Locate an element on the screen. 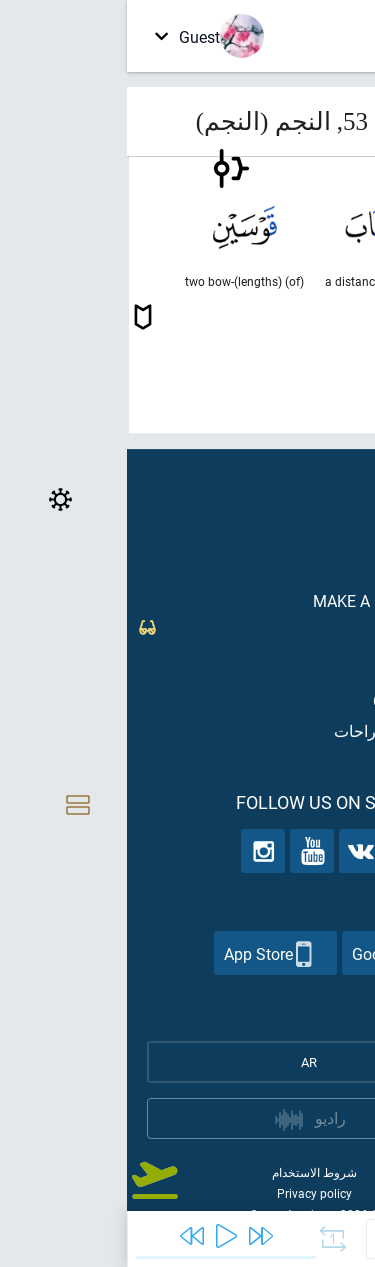 The height and width of the screenshot is (1267, 375). switch to row view layout is located at coordinates (78, 805).